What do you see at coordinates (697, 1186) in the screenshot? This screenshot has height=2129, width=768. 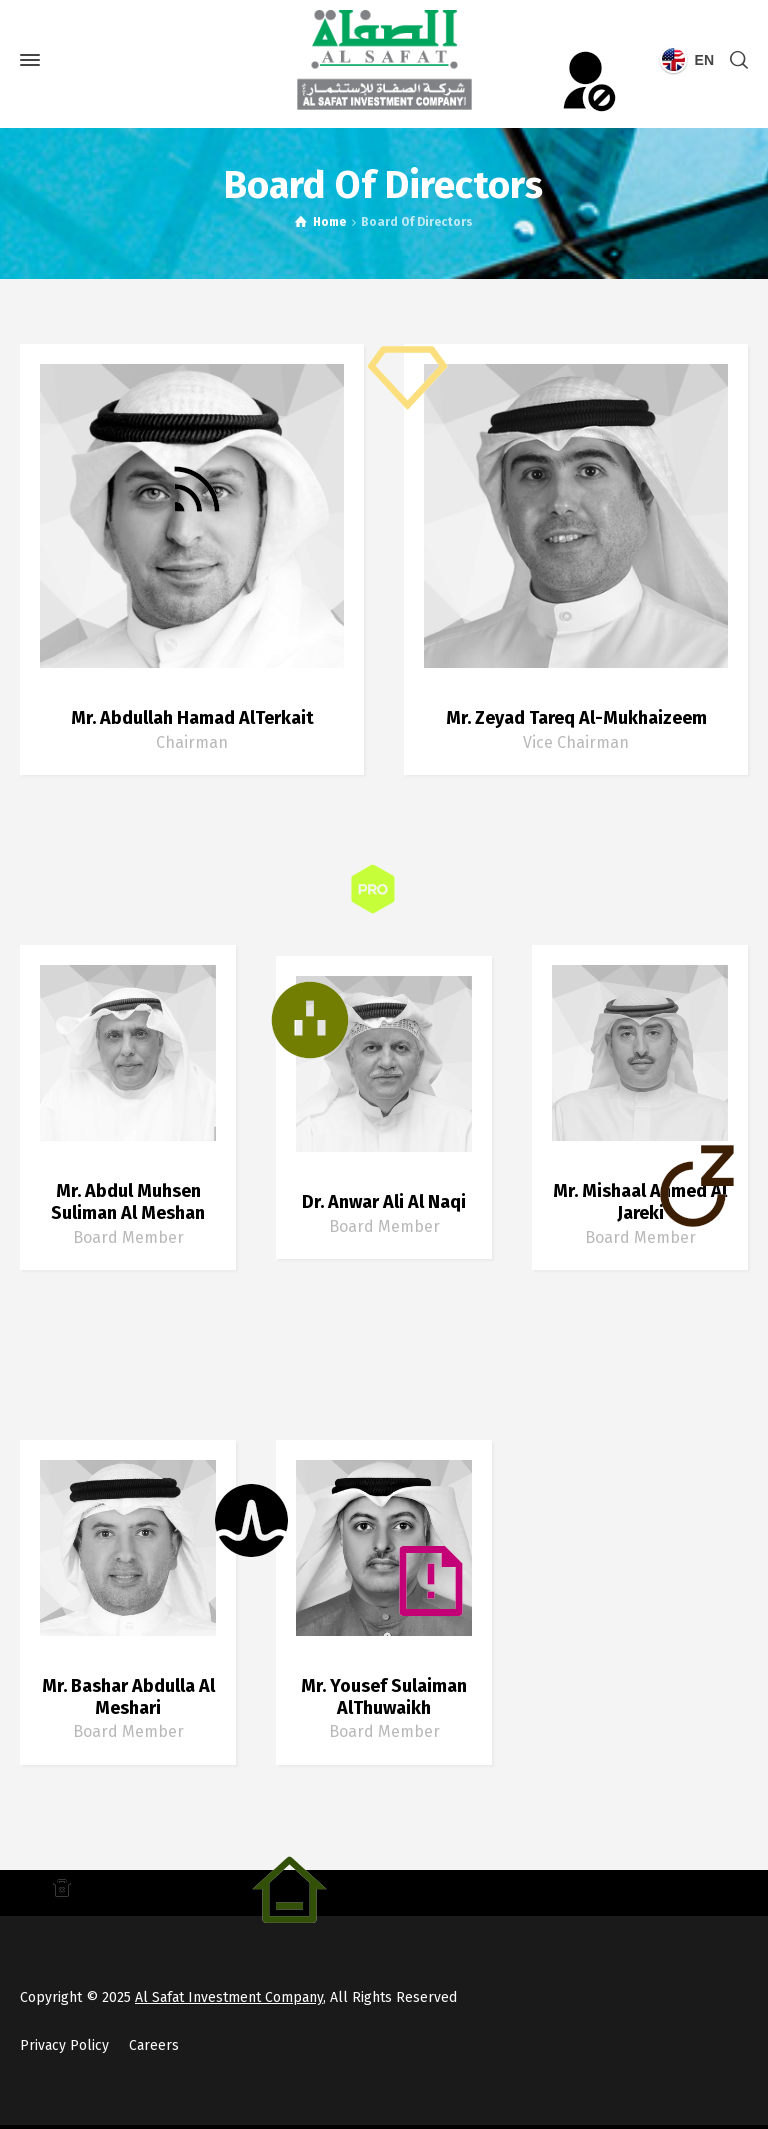 I see `set a rest or sleep timer` at bounding box center [697, 1186].